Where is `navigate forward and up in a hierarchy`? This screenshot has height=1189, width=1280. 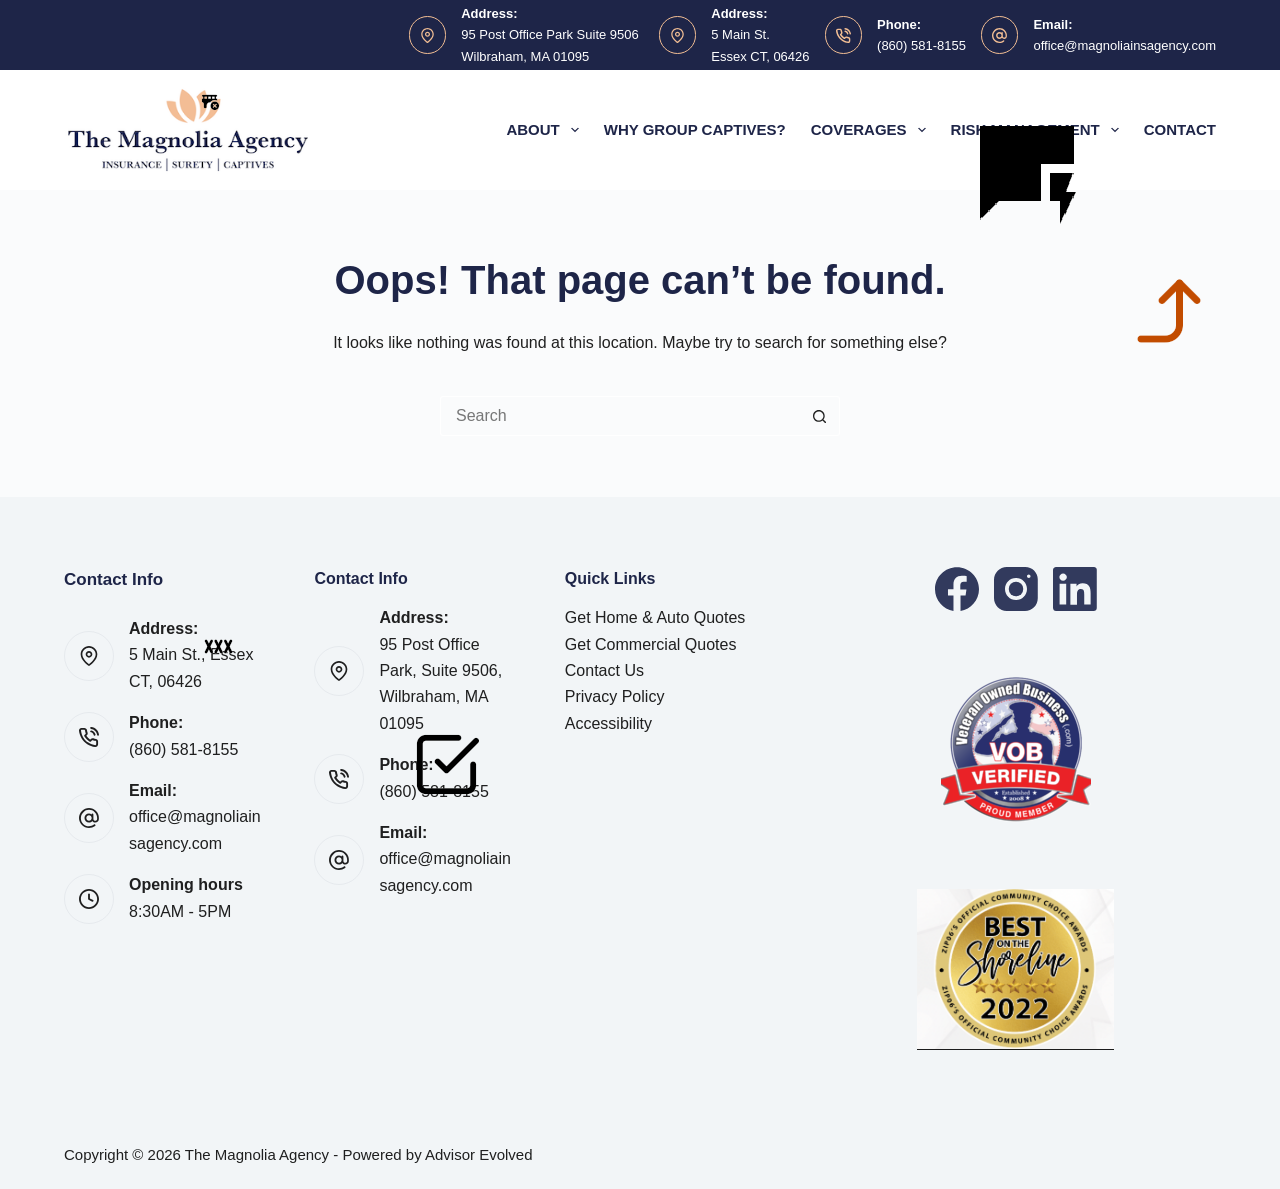 navigate forward and up in a hierarchy is located at coordinates (1169, 311).